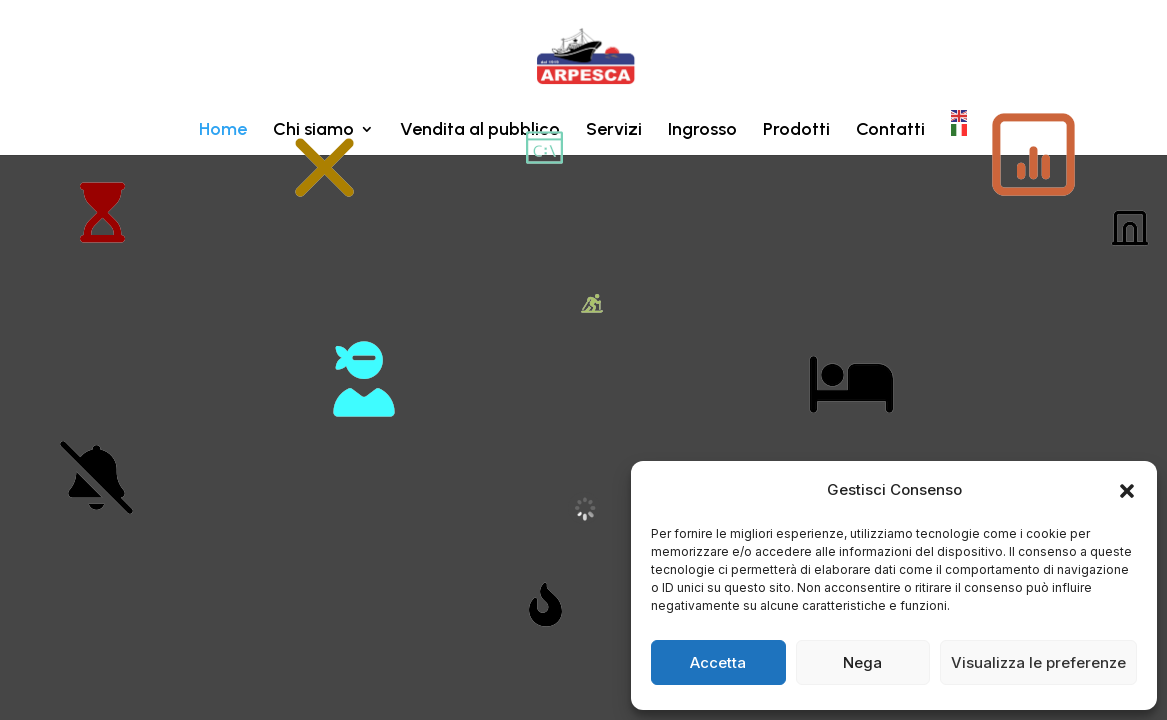 This screenshot has width=1167, height=720. I want to click on view building or property details, so click(1130, 227).